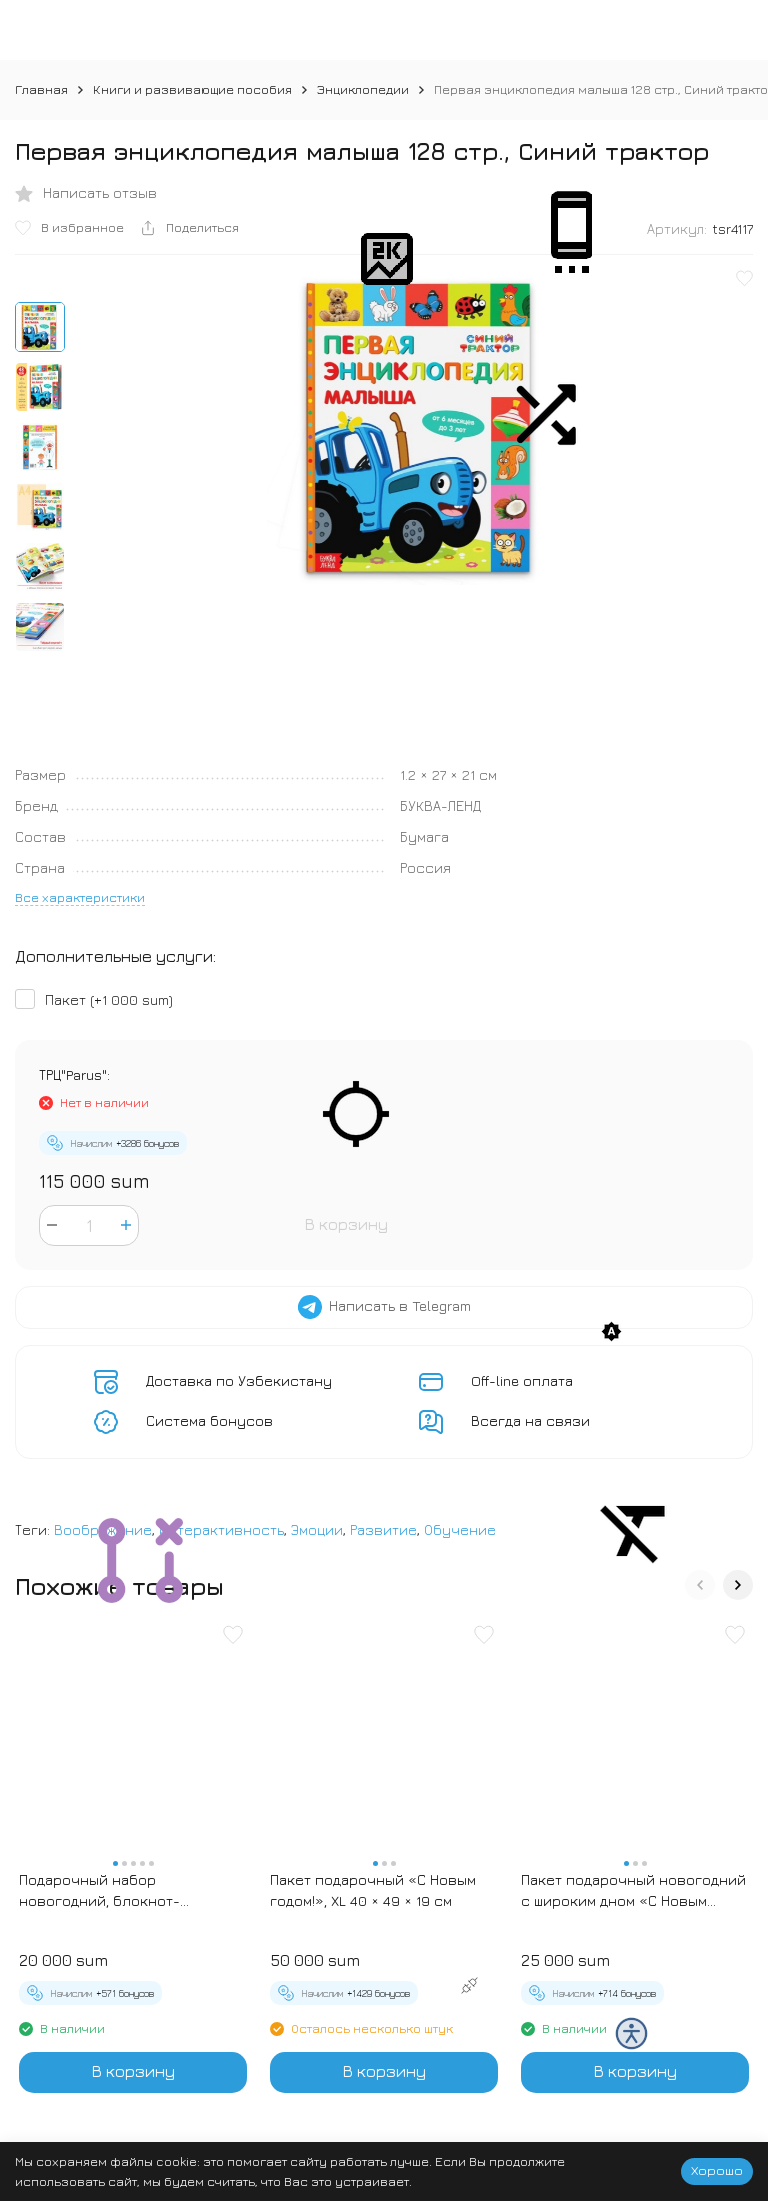  Describe the element at coordinates (636, 1531) in the screenshot. I see `clear text formatting` at that location.